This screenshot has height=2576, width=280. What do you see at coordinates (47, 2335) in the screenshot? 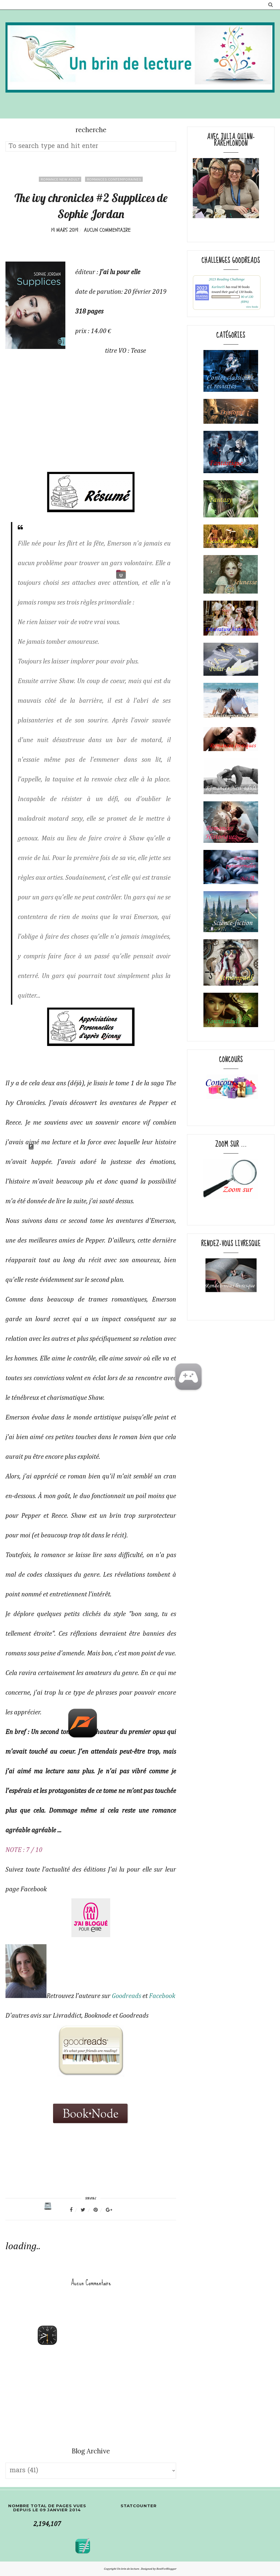
I see `open the clock app` at bounding box center [47, 2335].